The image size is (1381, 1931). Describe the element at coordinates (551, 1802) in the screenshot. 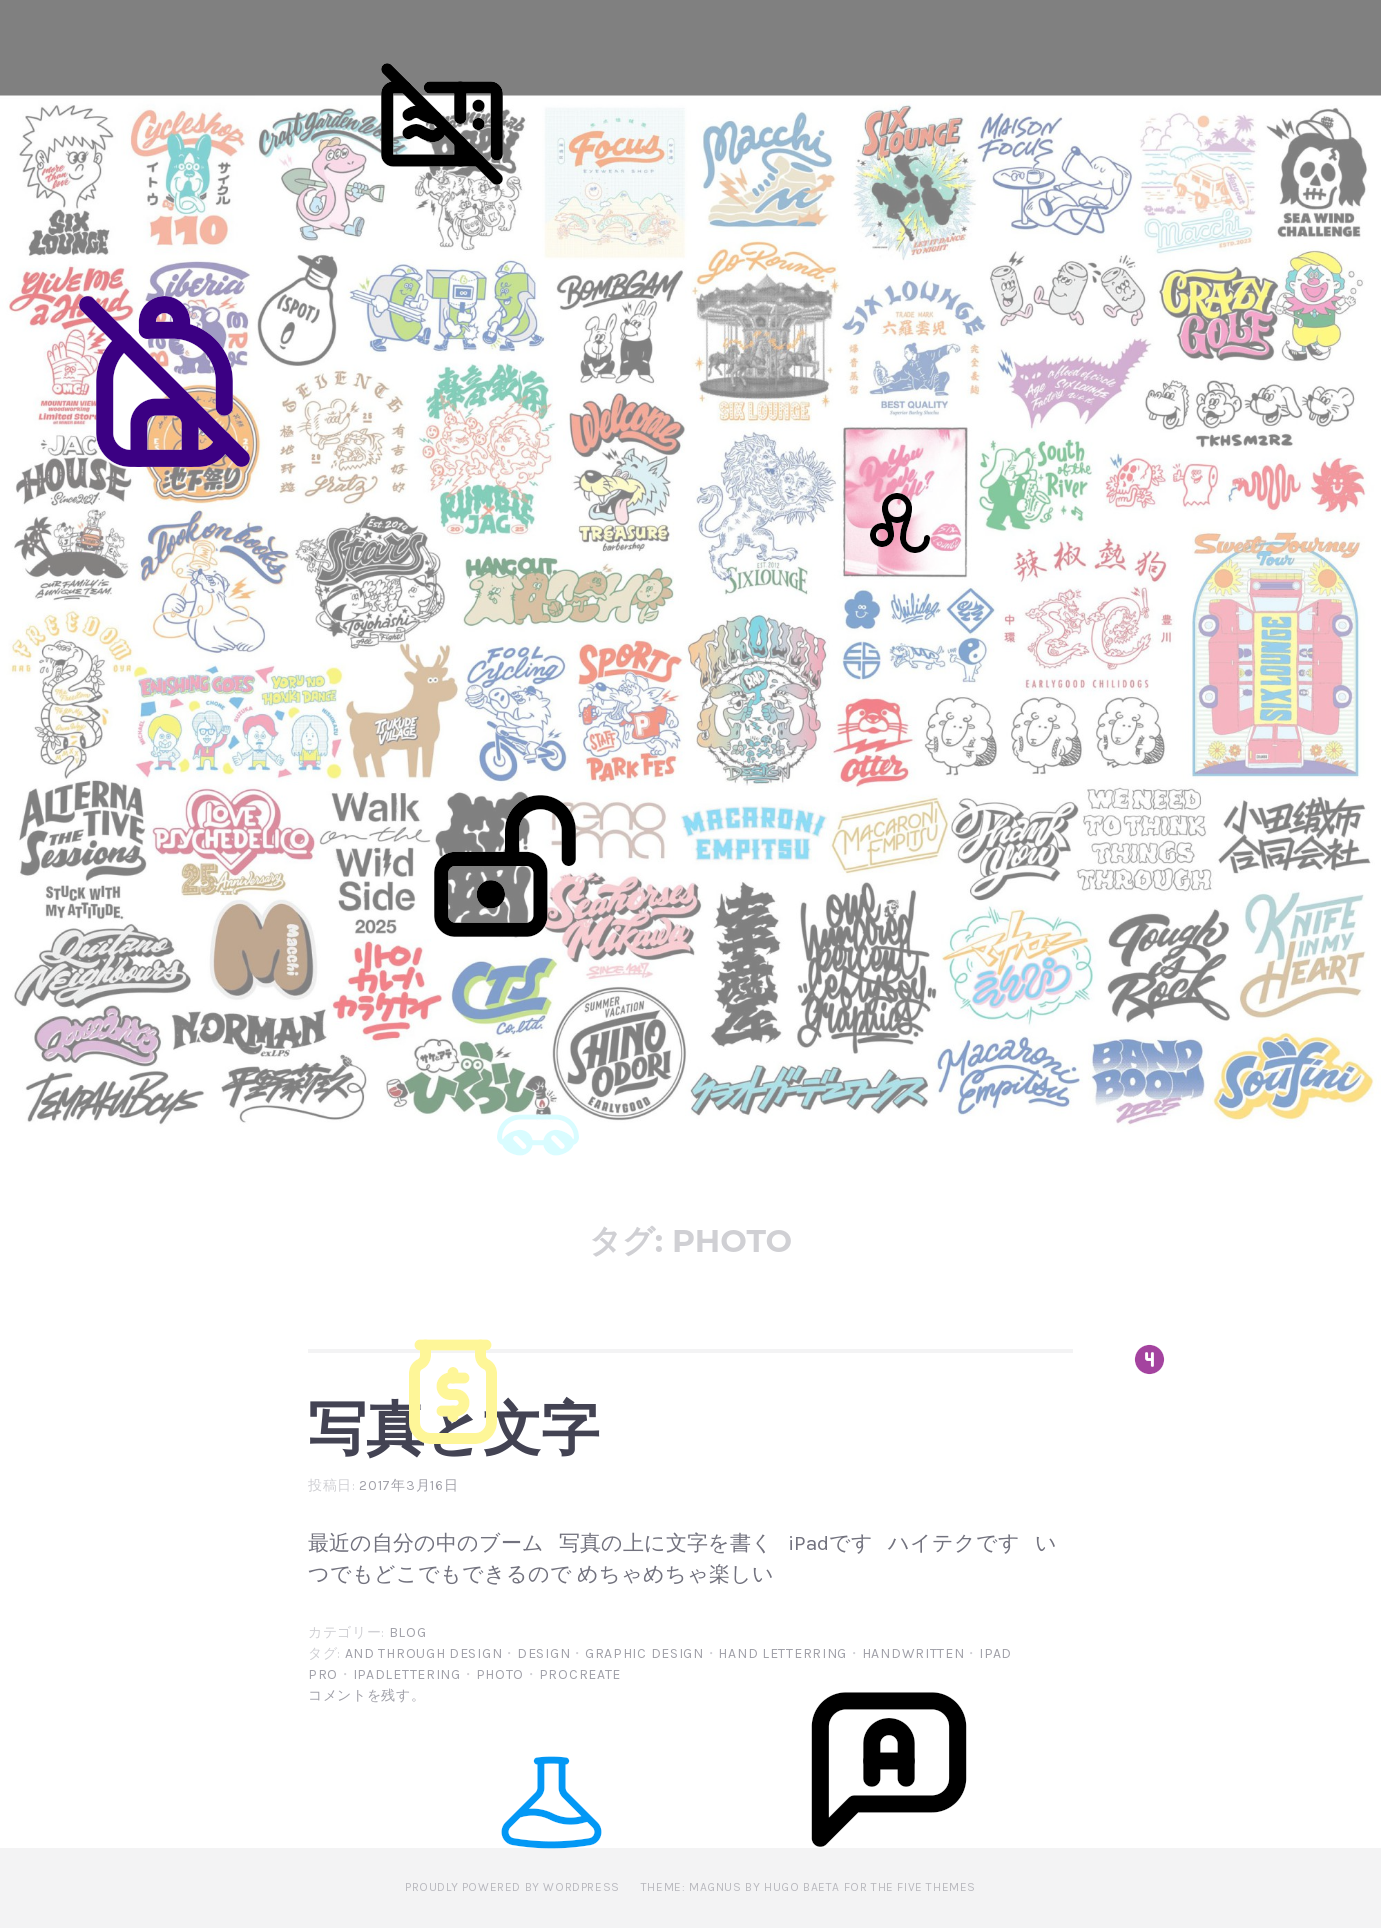

I see `access experimental or beta features` at that location.